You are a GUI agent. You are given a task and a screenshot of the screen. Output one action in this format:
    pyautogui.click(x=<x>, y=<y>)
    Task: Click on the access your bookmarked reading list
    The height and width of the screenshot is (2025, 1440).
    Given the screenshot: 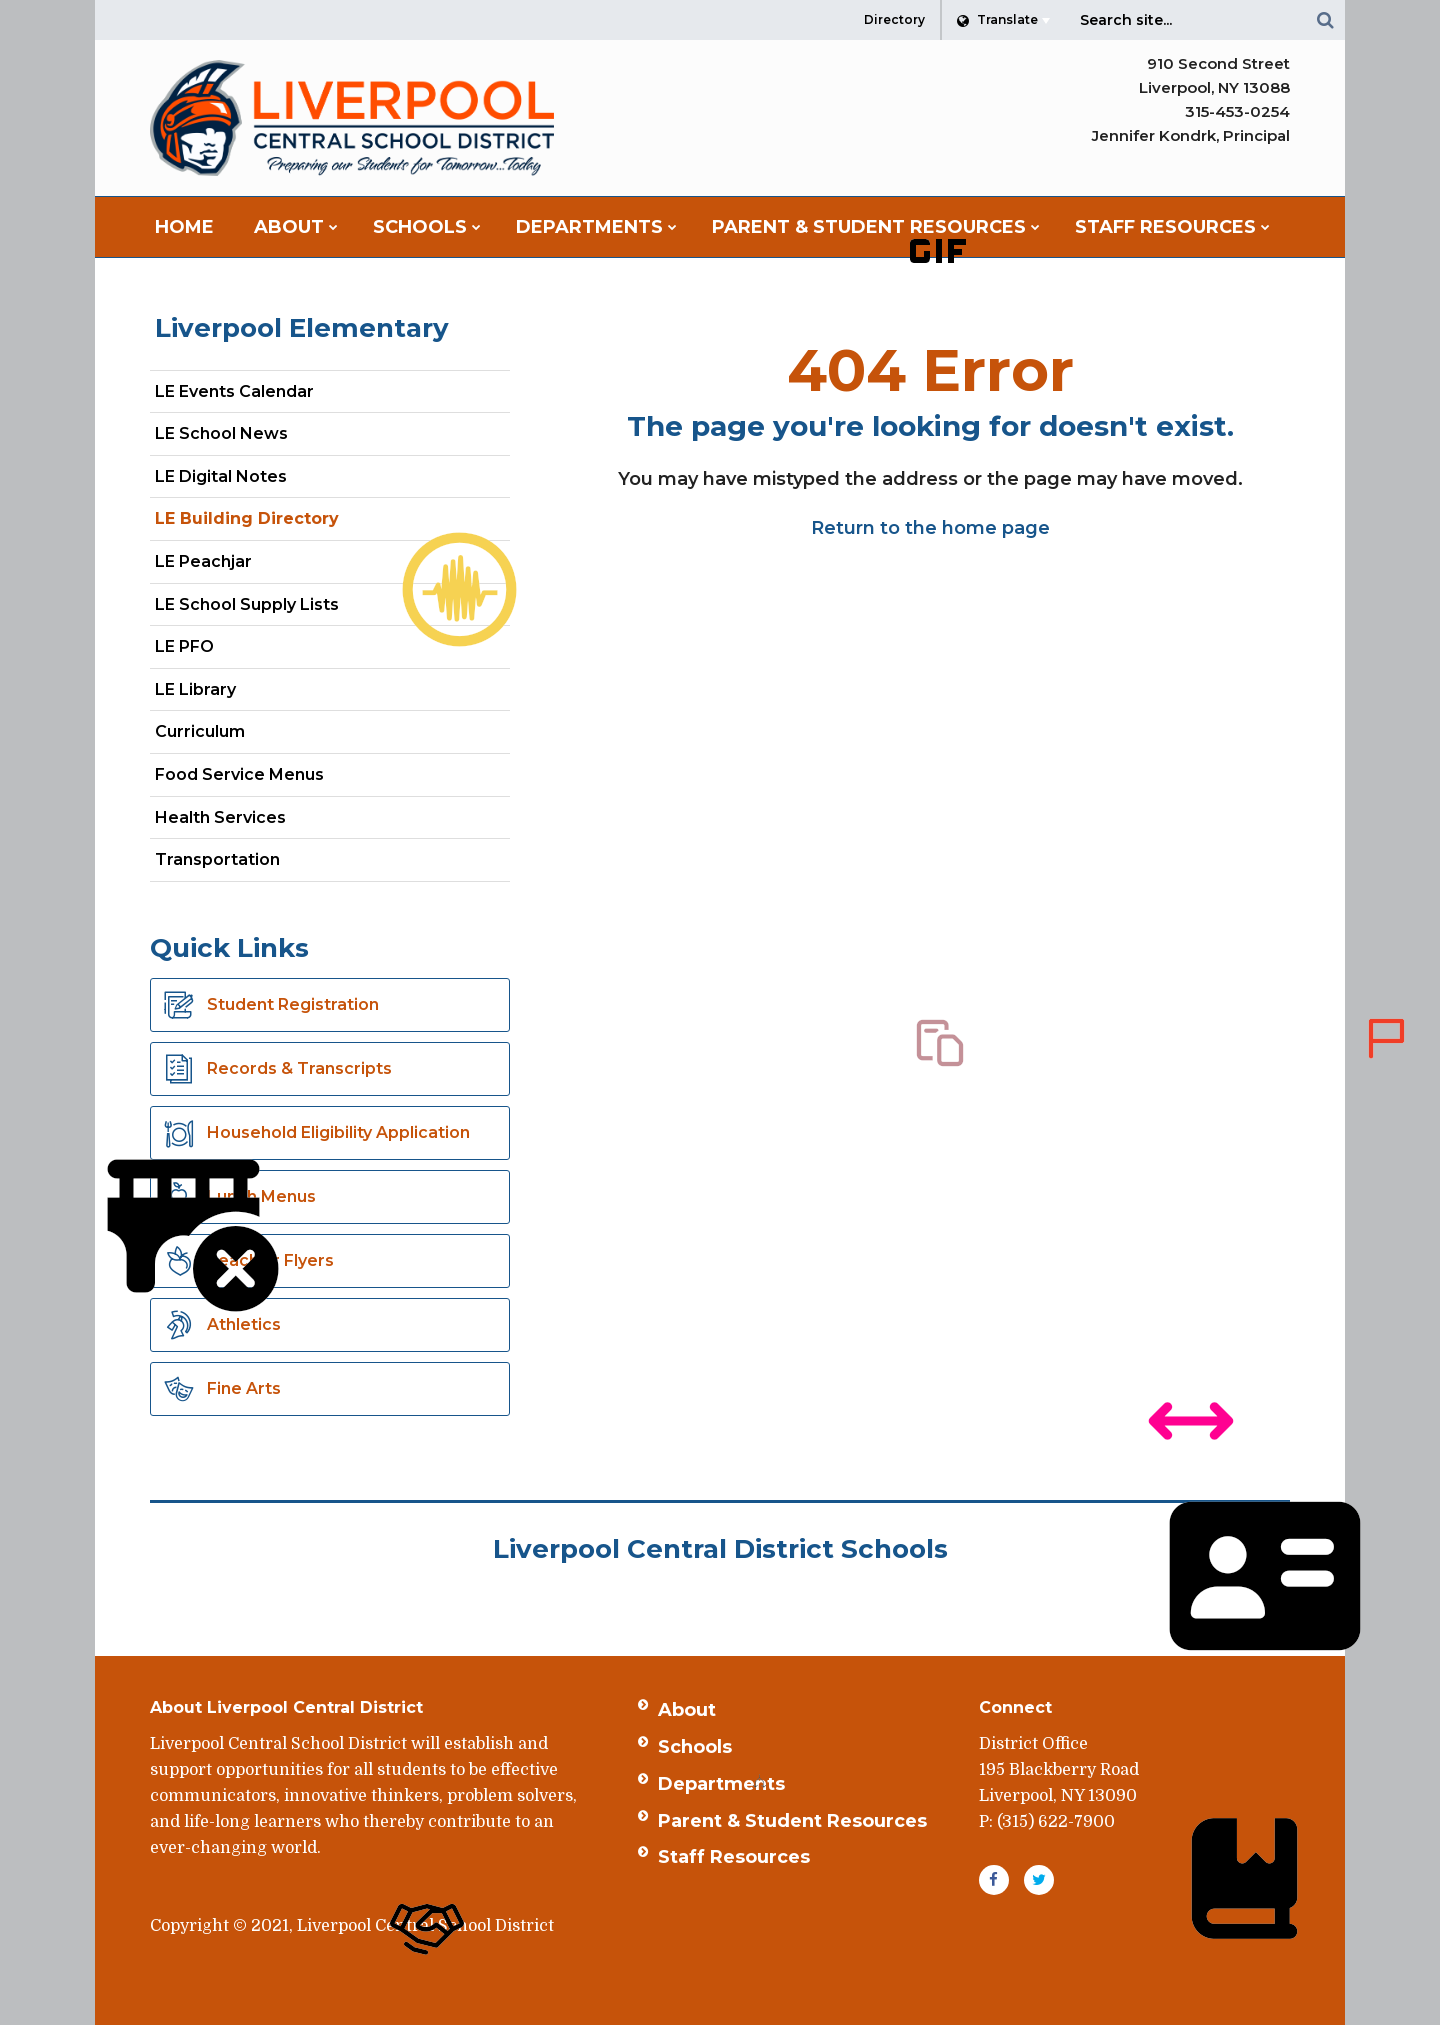 What is the action you would take?
    pyautogui.click(x=1244, y=1878)
    